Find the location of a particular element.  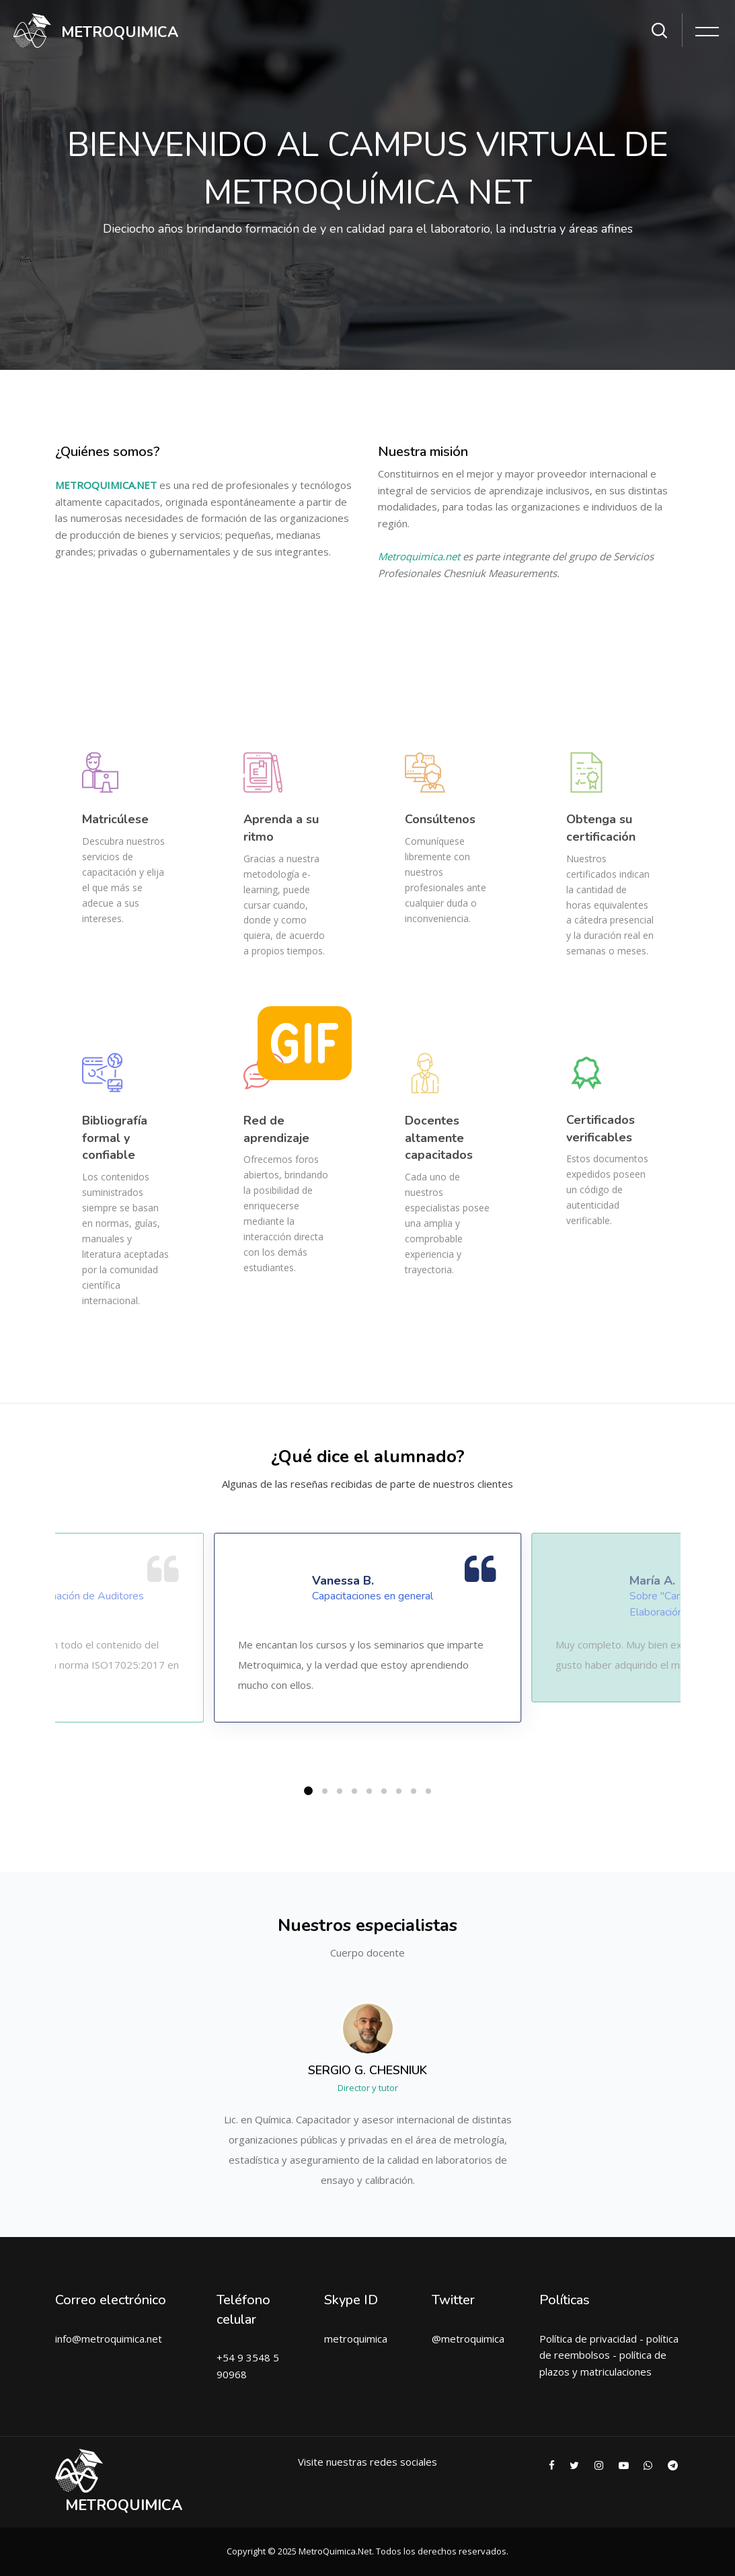

view contents of an open folder is located at coordinates (26, 260).